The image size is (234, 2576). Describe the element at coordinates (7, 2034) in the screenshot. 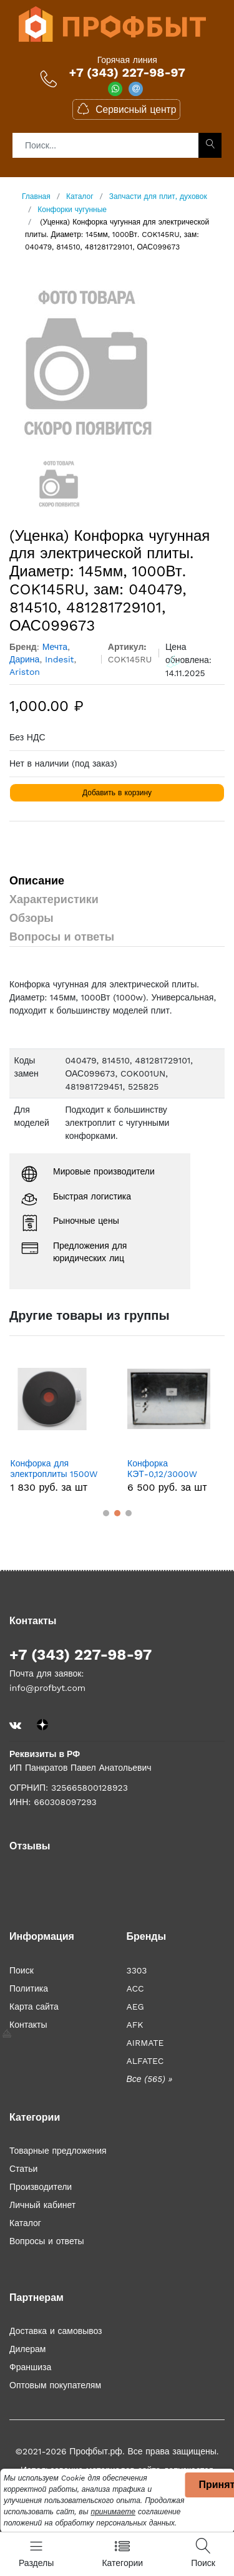

I see `access sailing or boating features` at that location.